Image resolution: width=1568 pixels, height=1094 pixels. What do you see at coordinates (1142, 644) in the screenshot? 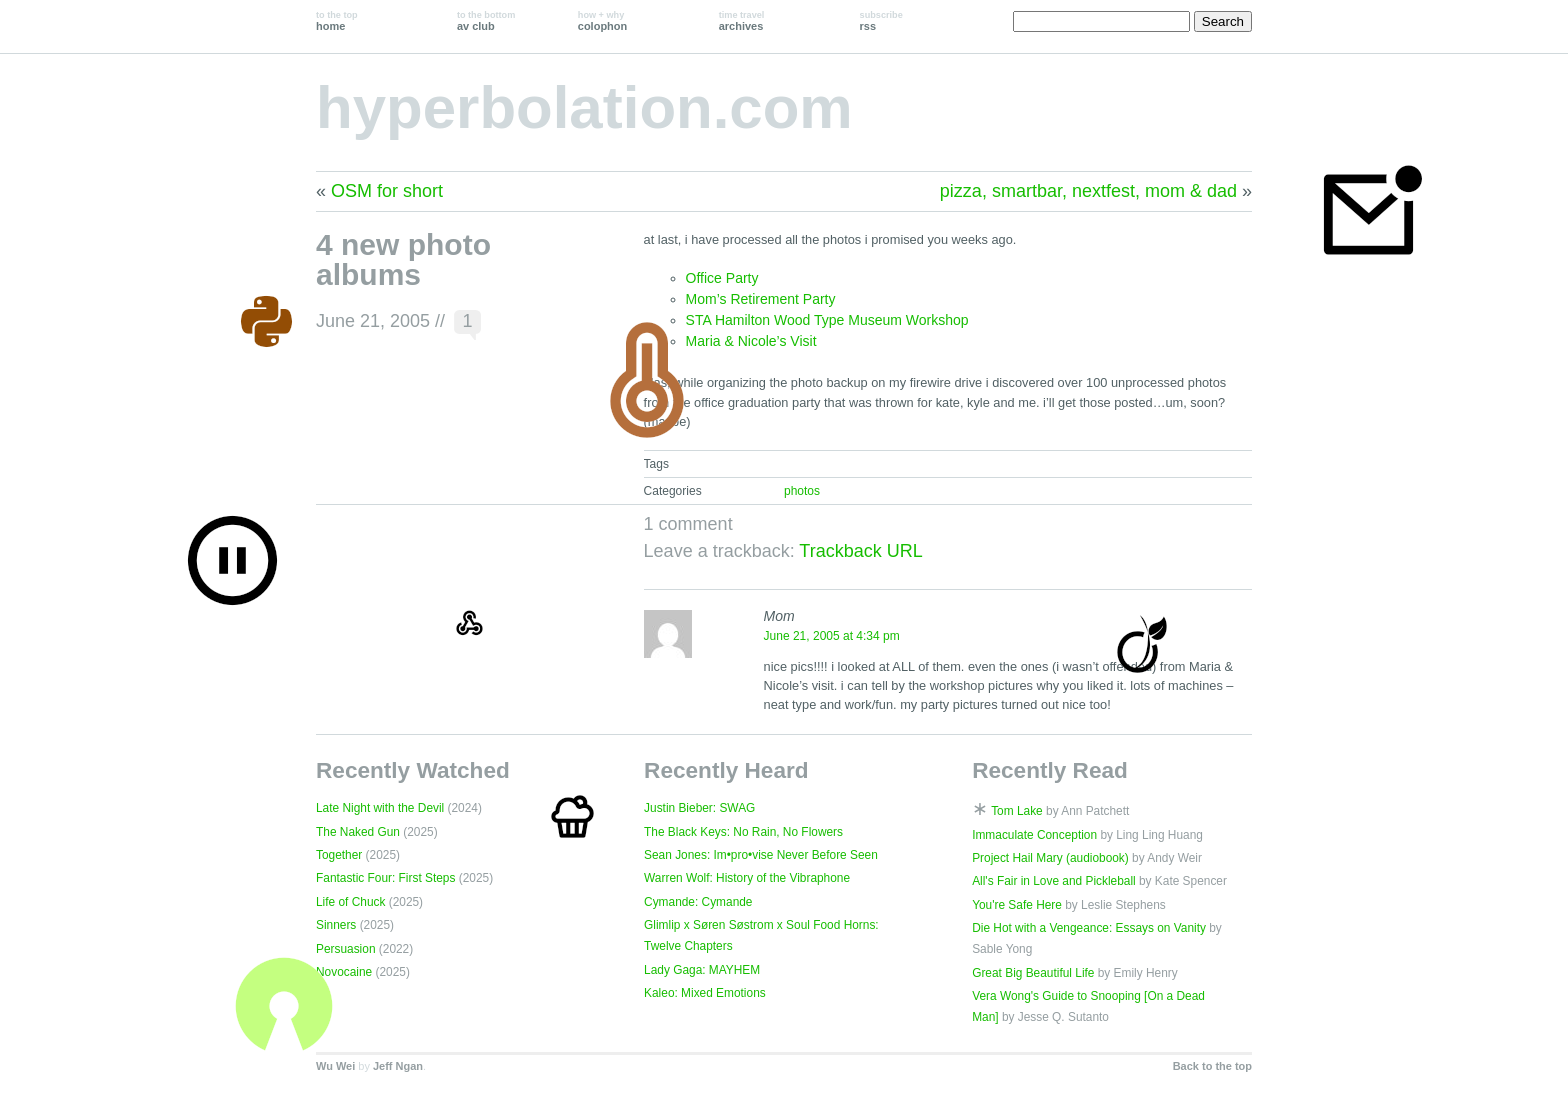
I see `link to viadeo professional network profile` at bounding box center [1142, 644].